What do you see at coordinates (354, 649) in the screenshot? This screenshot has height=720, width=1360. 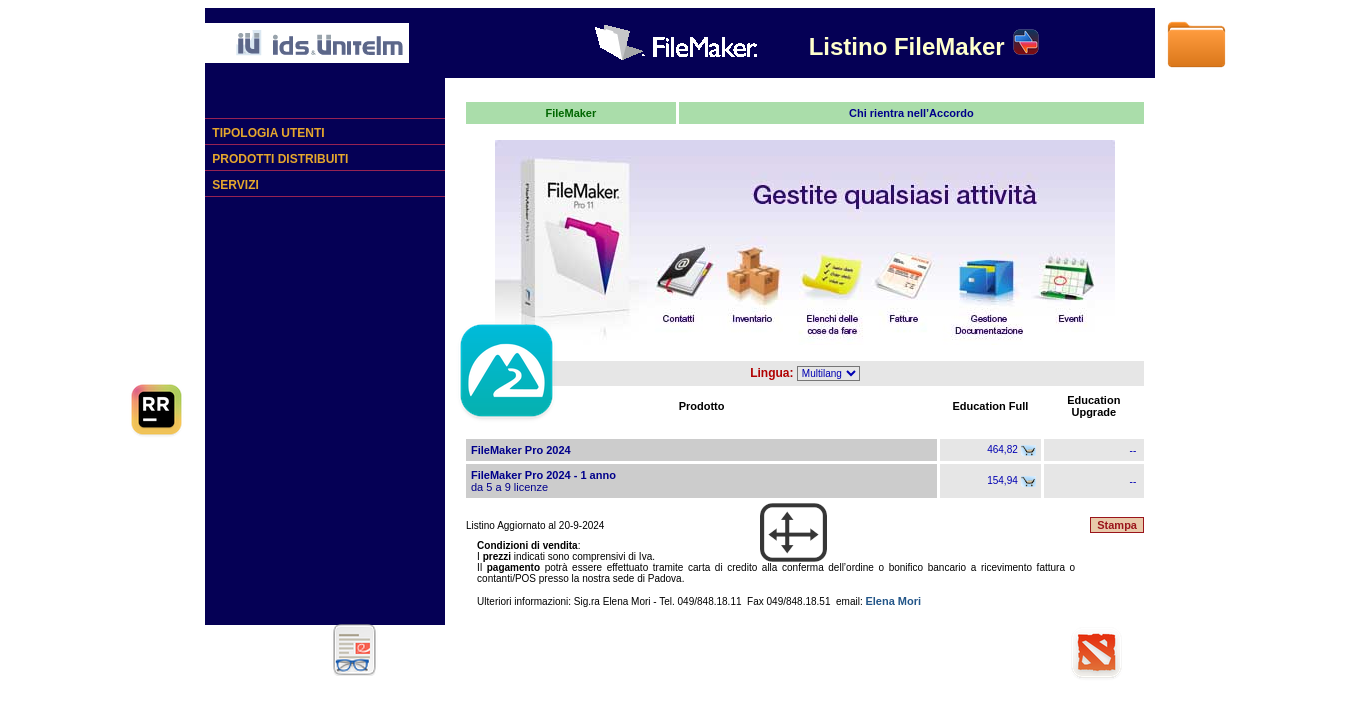 I see `open evince document viewer` at bounding box center [354, 649].